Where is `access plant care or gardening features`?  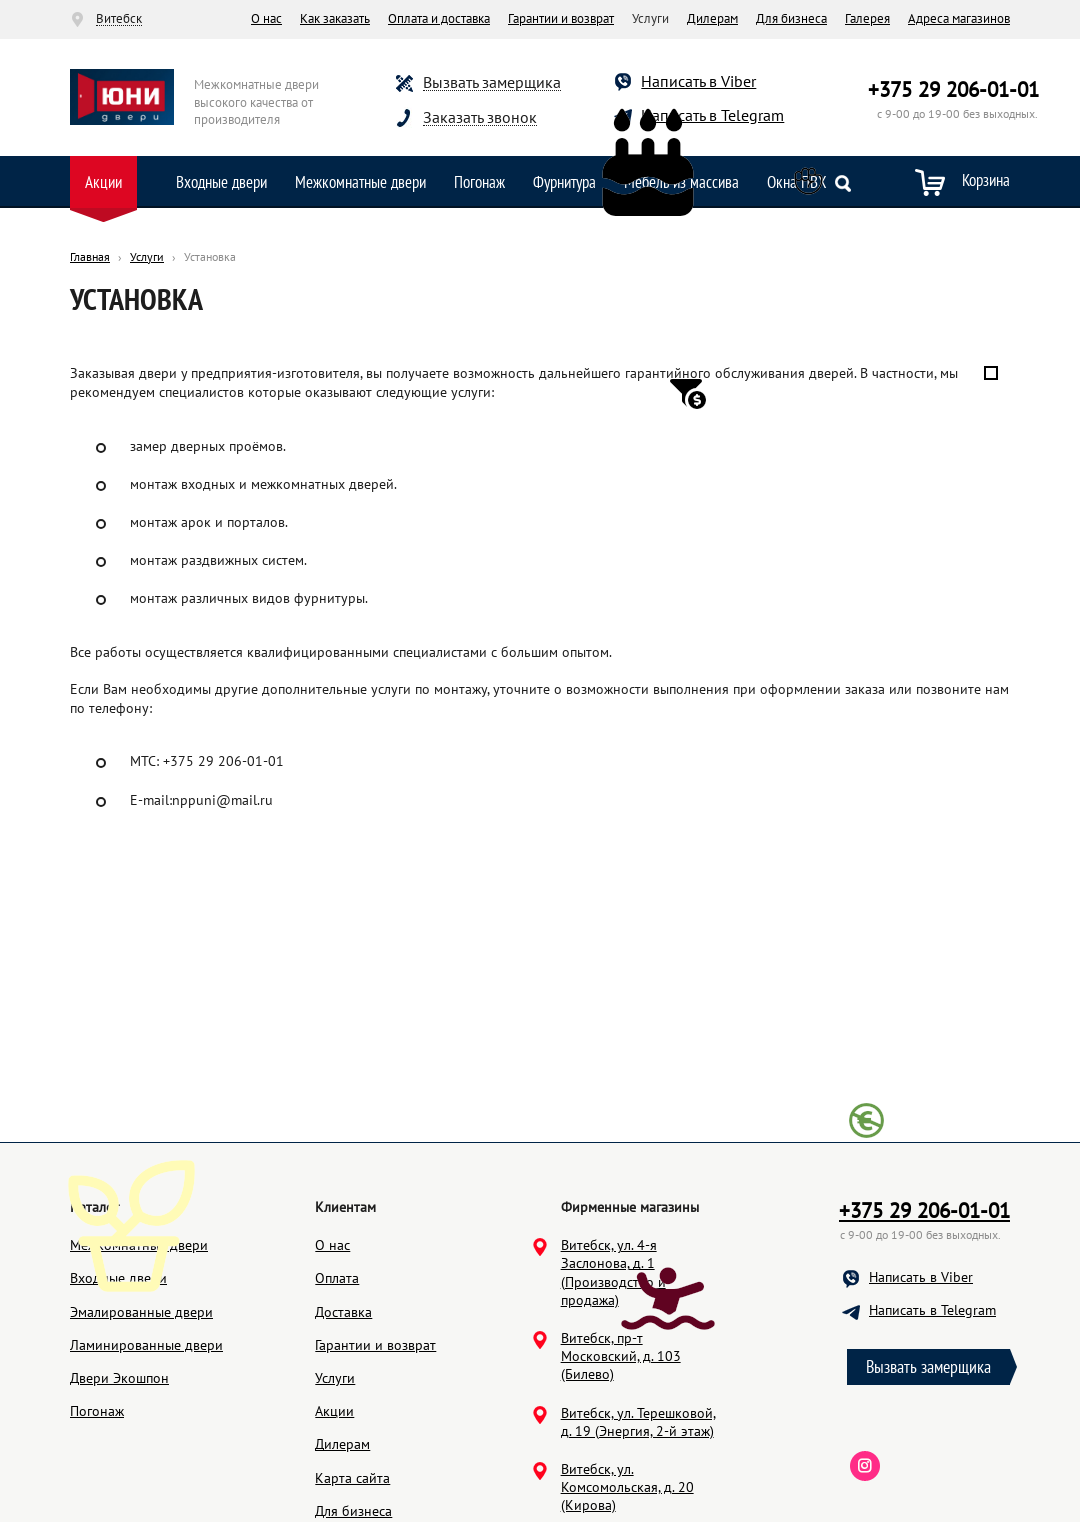
access plant care or gardening features is located at coordinates (129, 1226).